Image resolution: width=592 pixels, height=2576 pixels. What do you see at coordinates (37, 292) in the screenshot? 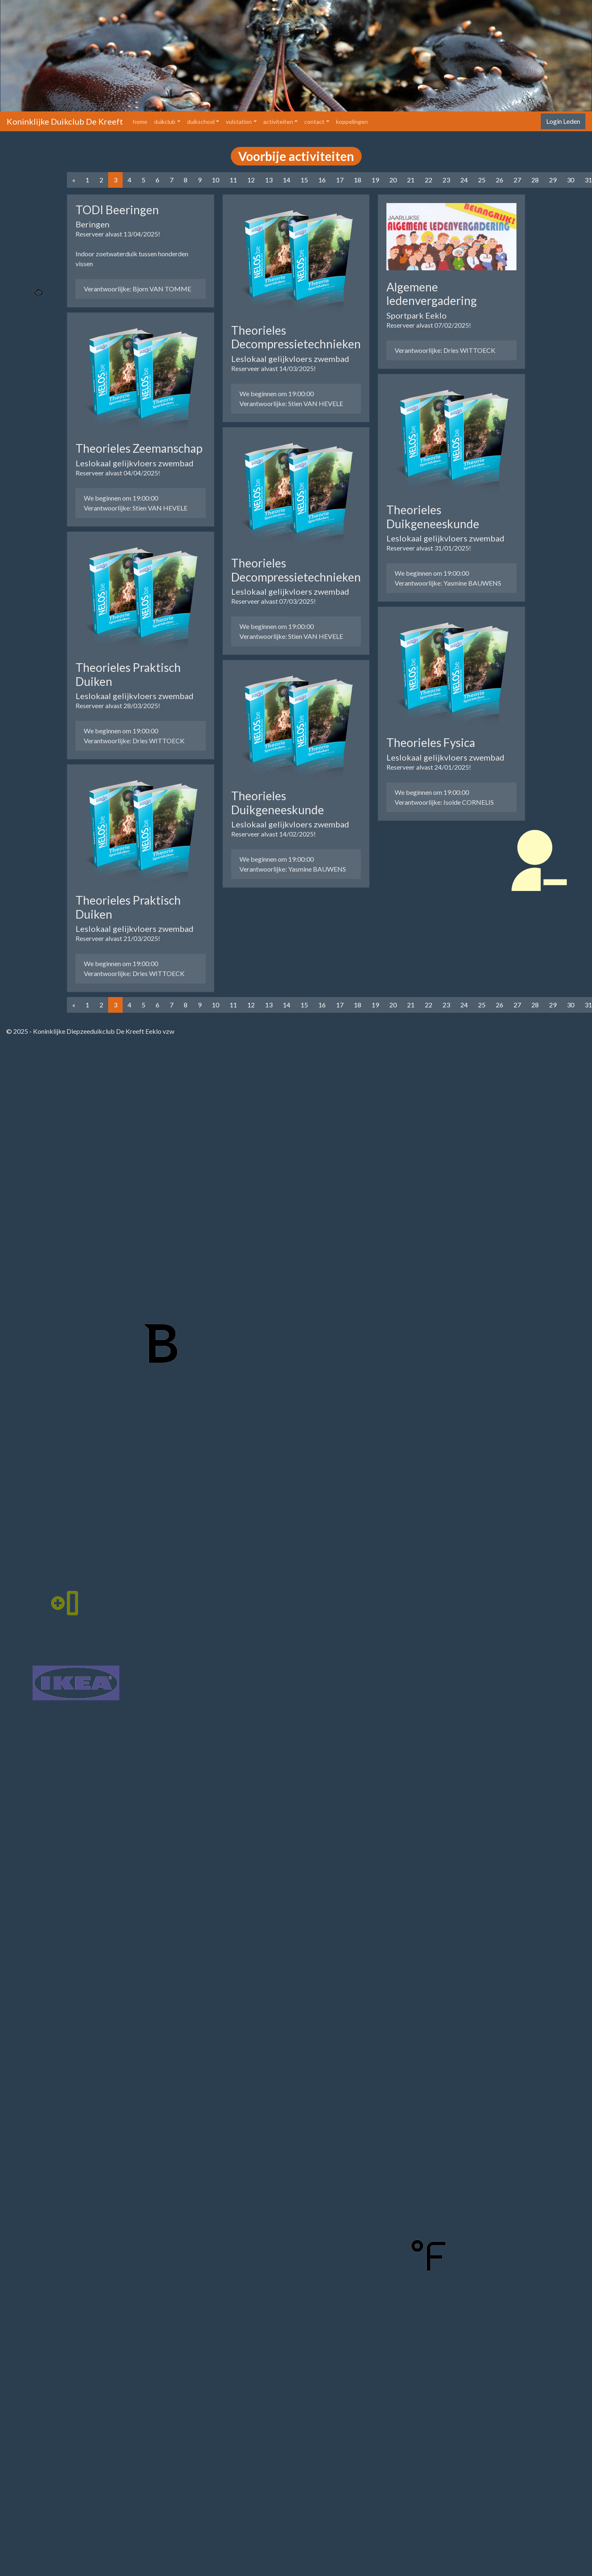
I see `cloudversify logo` at bounding box center [37, 292].